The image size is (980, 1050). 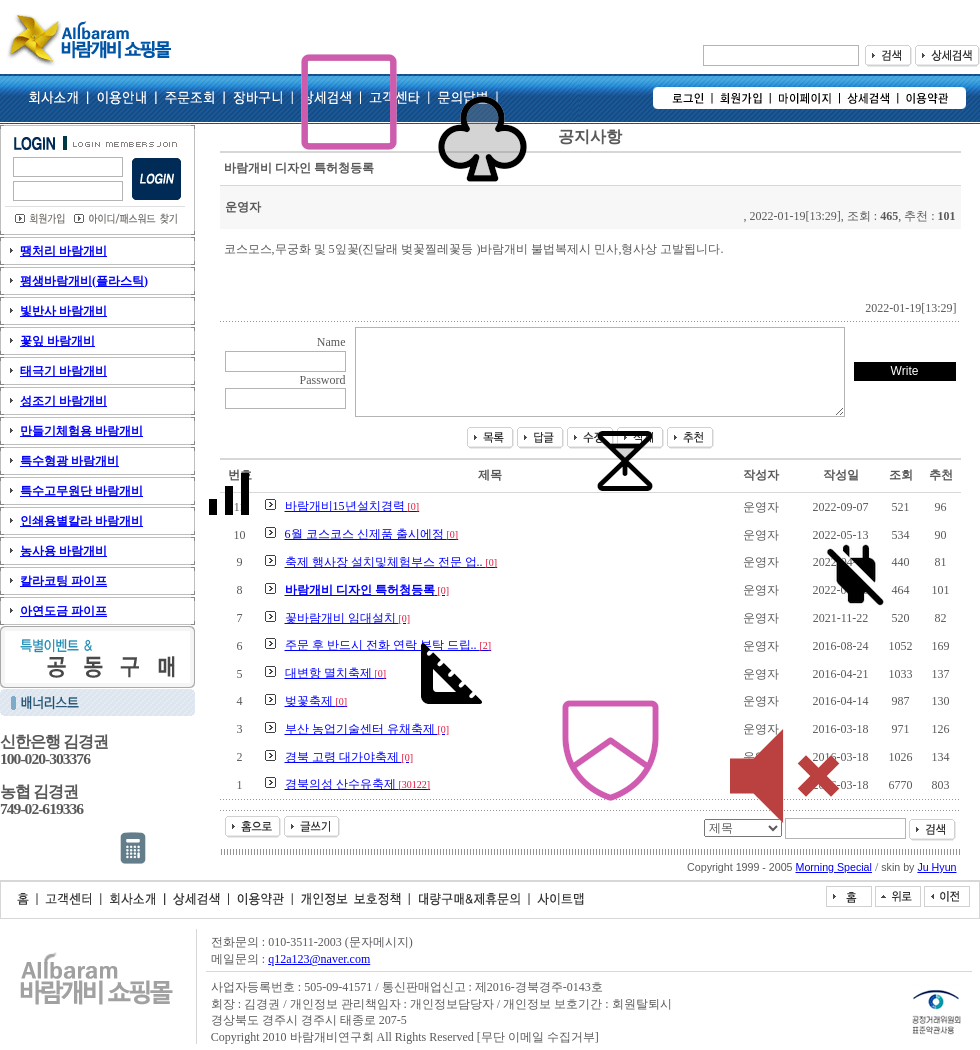 What do you see at coordinates (625, 461) in the screenshot?
I see `indicates loading or processing in progress` at bounding box center [625, 461].